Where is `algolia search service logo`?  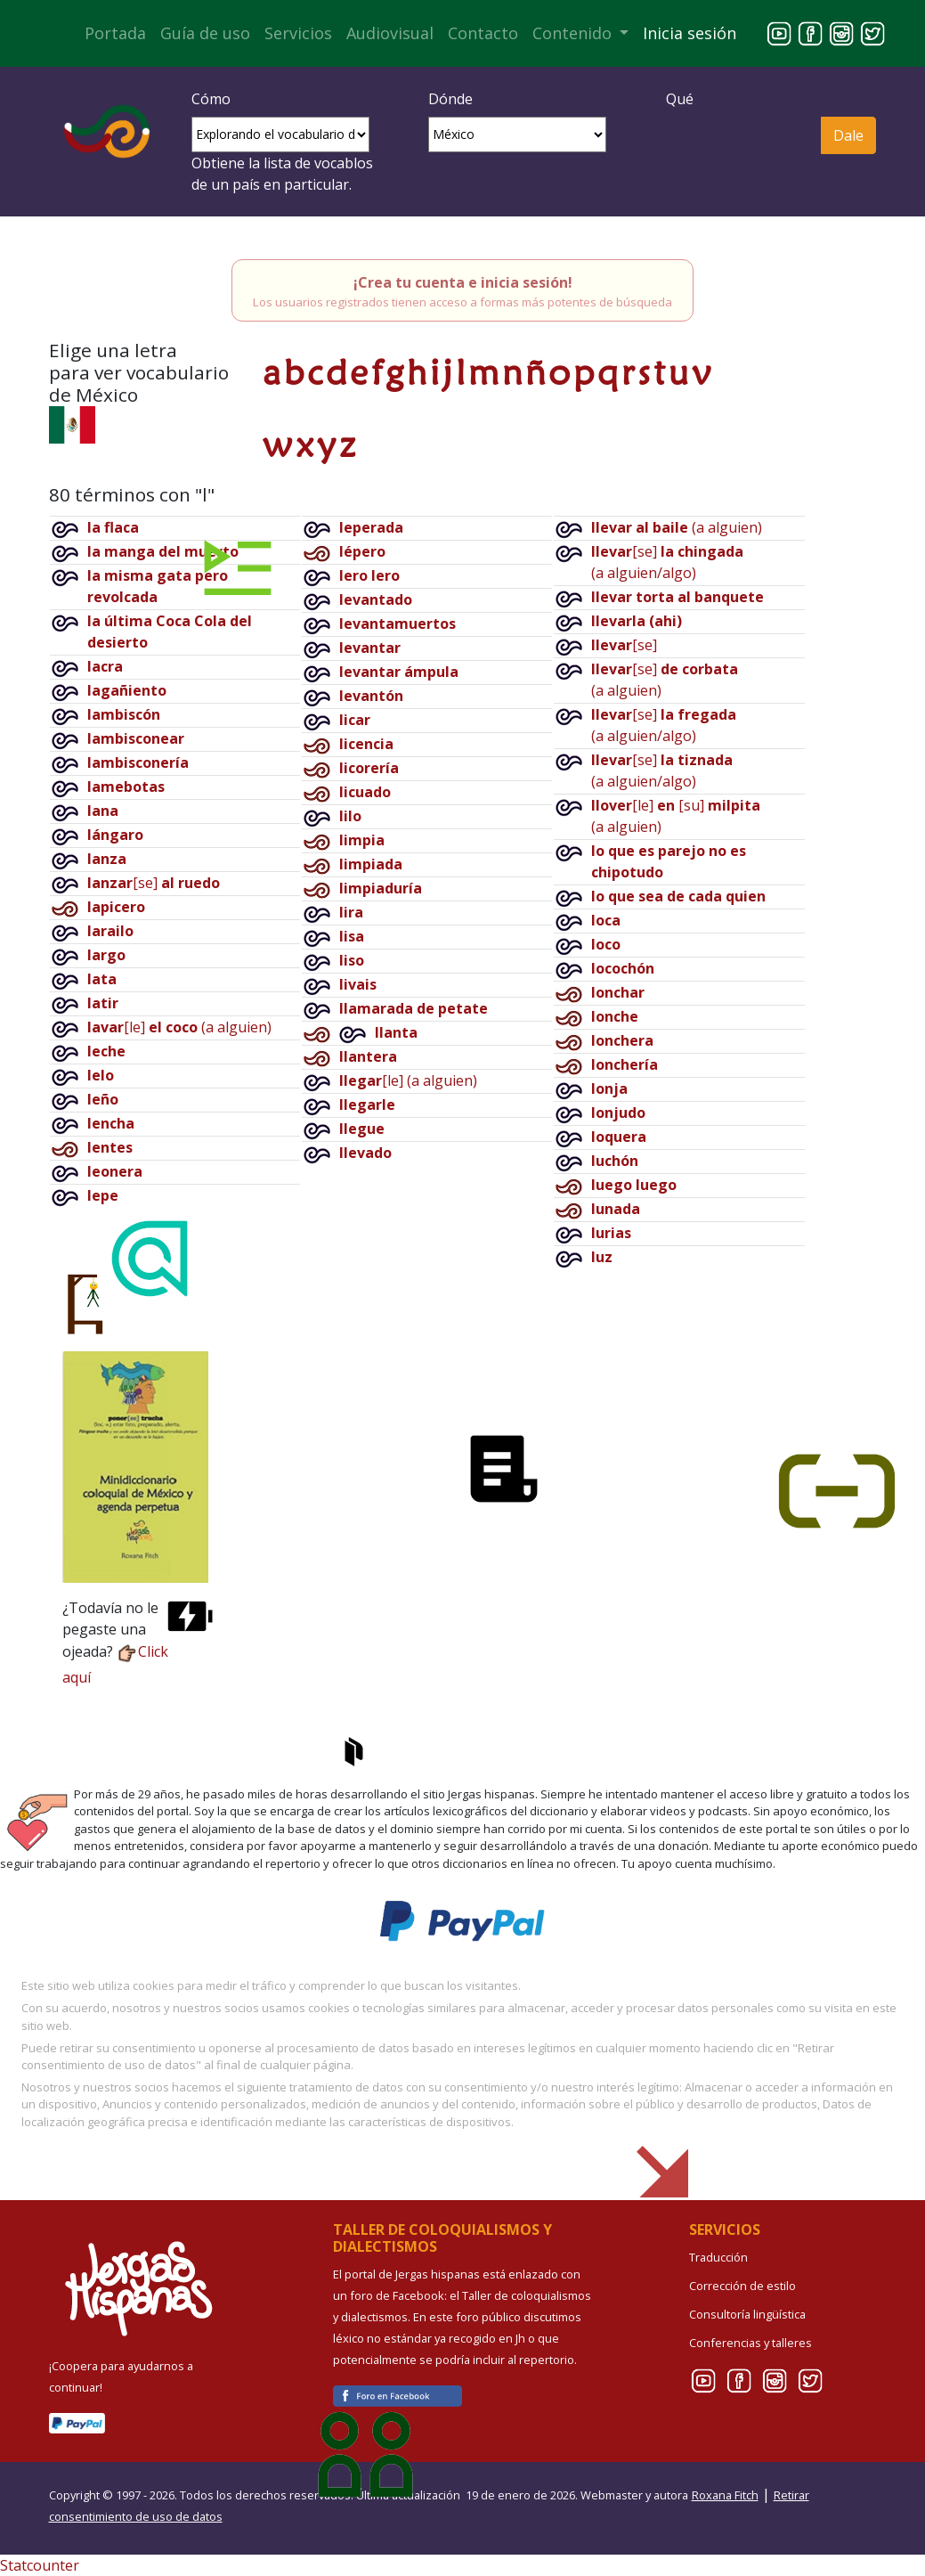 algolia search service logo is located at coordinates (150, 1259).